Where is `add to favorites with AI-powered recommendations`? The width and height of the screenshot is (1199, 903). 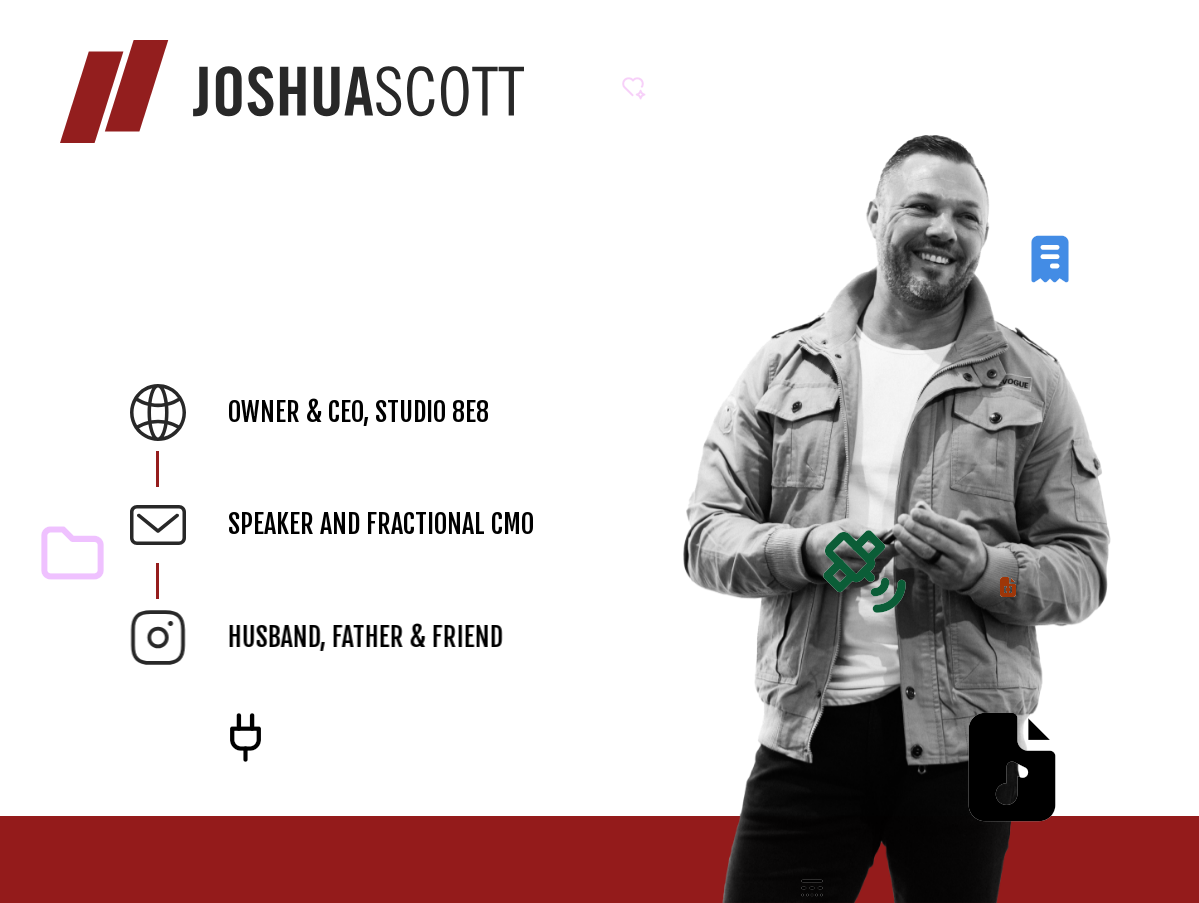
add to favorites with AI-powered recommendations is located at coordinates (633, 87).